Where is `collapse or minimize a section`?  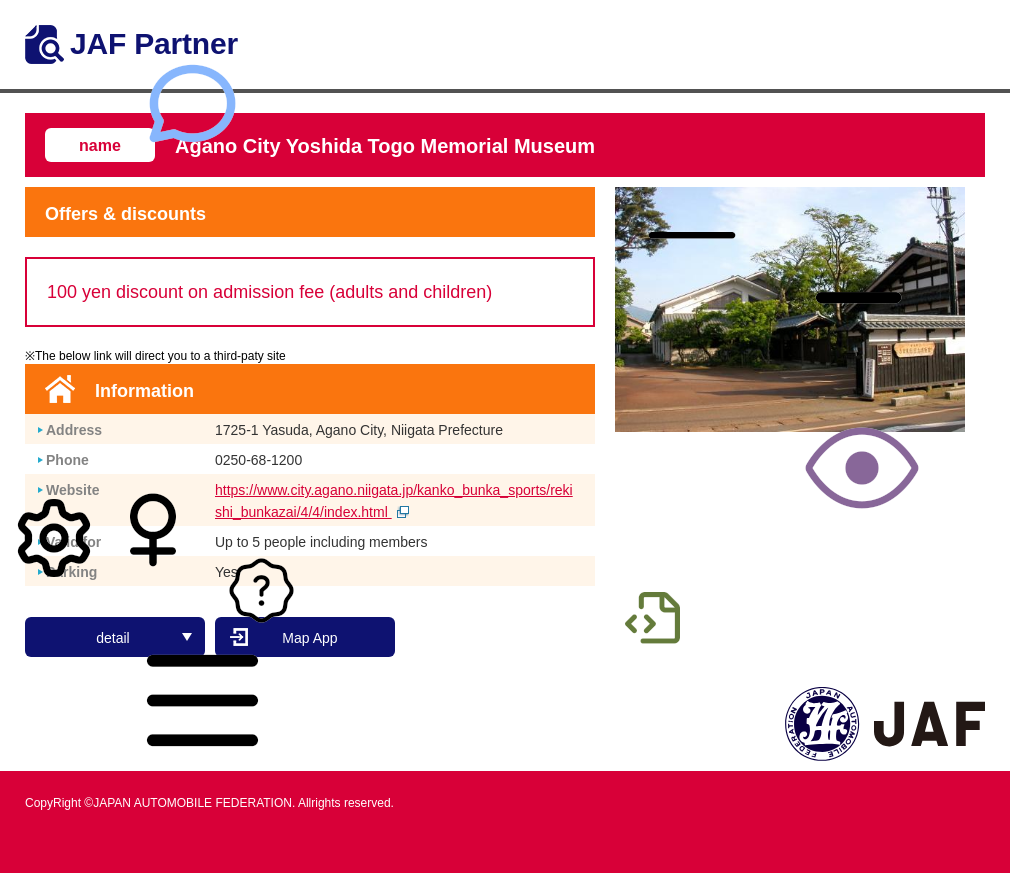
collapse or minimize a section is located at coordinates (860, 299).